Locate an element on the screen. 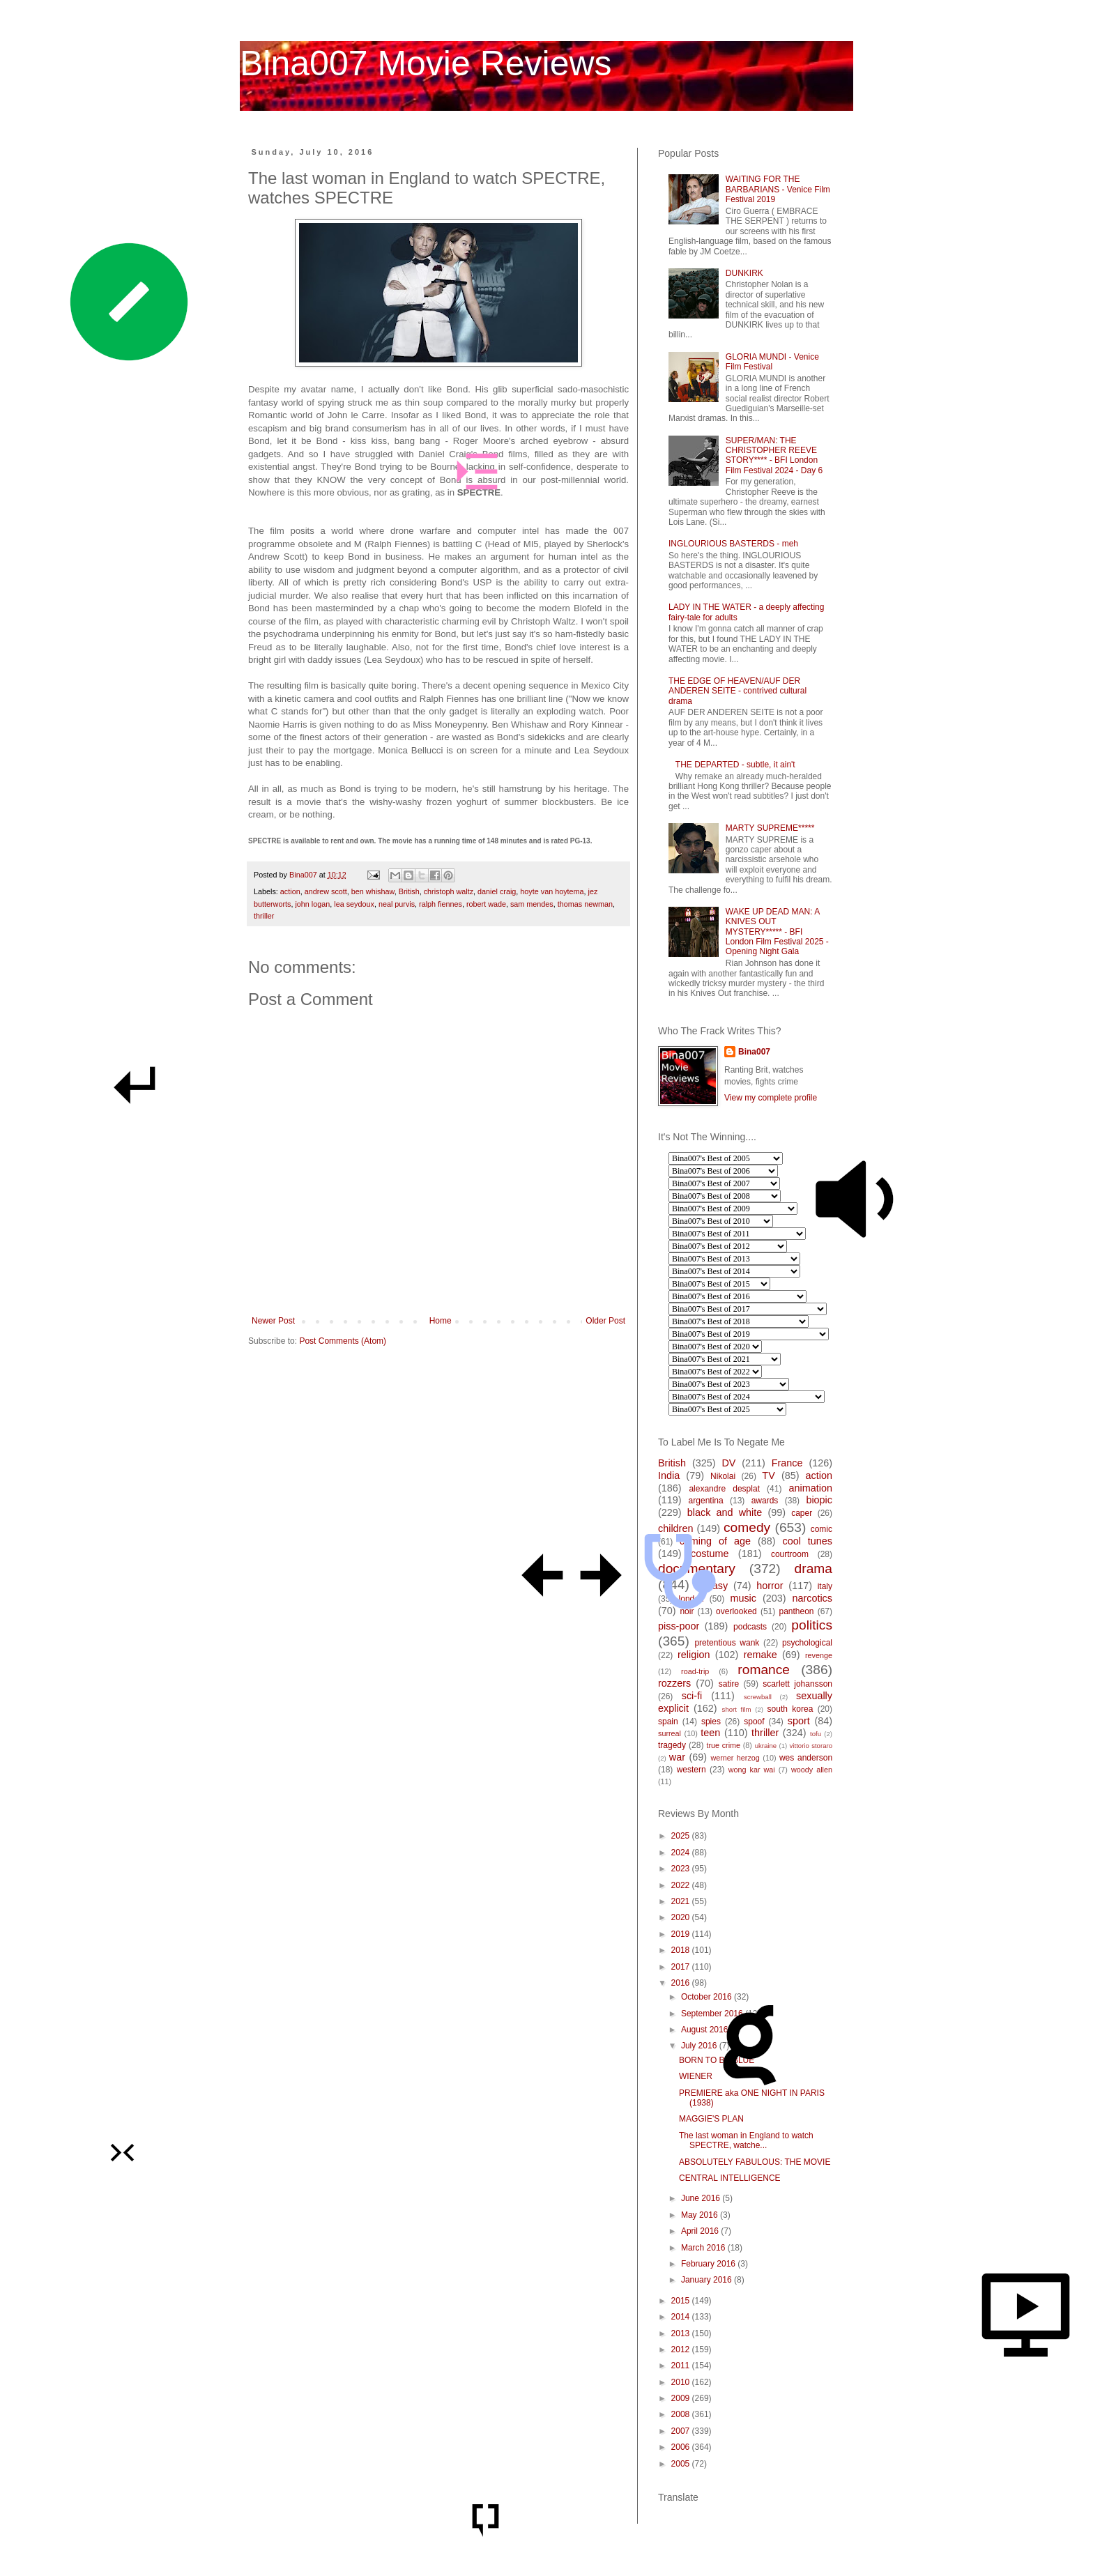  access compass or navigation features is located at coordinates (129, 302).